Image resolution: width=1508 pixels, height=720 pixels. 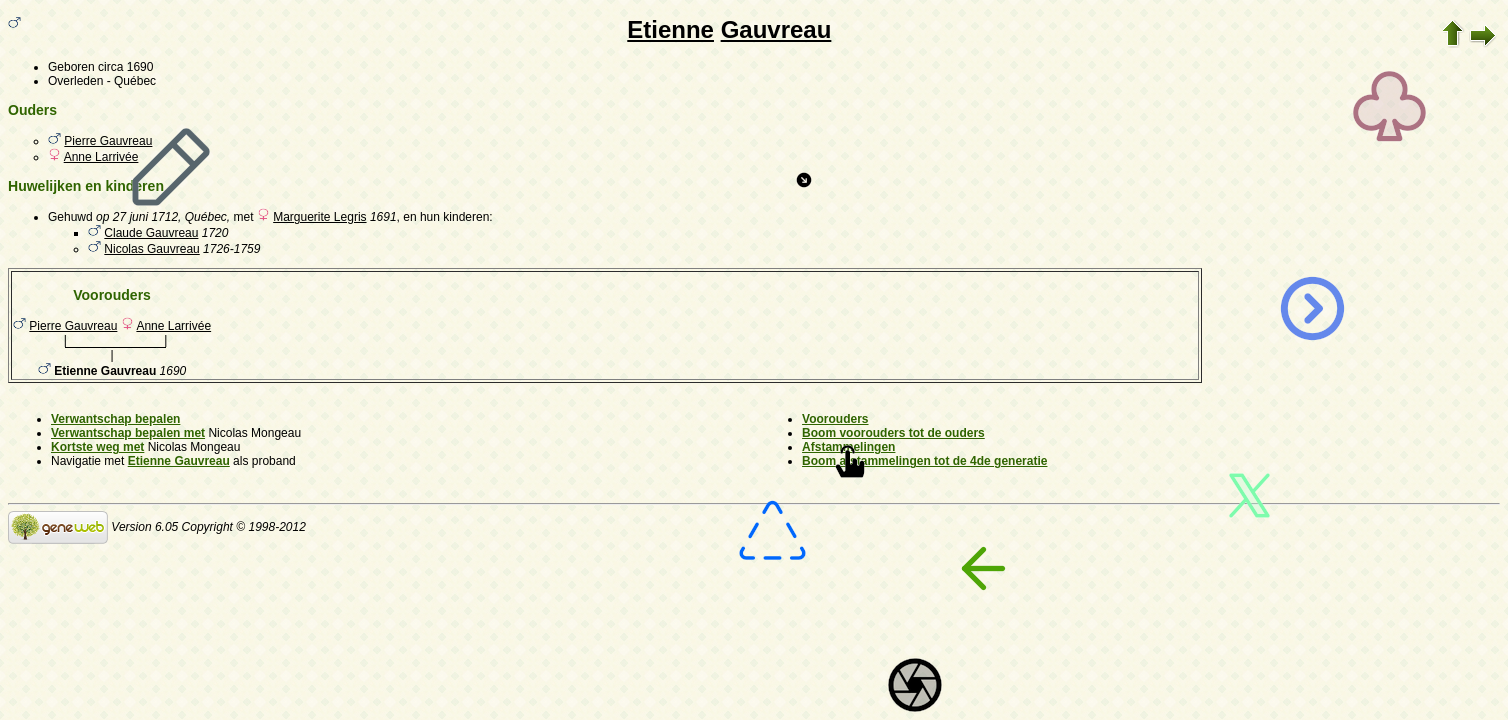 What do you see at coordinates (983, 568) in the screenshot?
I see `go back to the previous screen` at bounding box center [983, 568].